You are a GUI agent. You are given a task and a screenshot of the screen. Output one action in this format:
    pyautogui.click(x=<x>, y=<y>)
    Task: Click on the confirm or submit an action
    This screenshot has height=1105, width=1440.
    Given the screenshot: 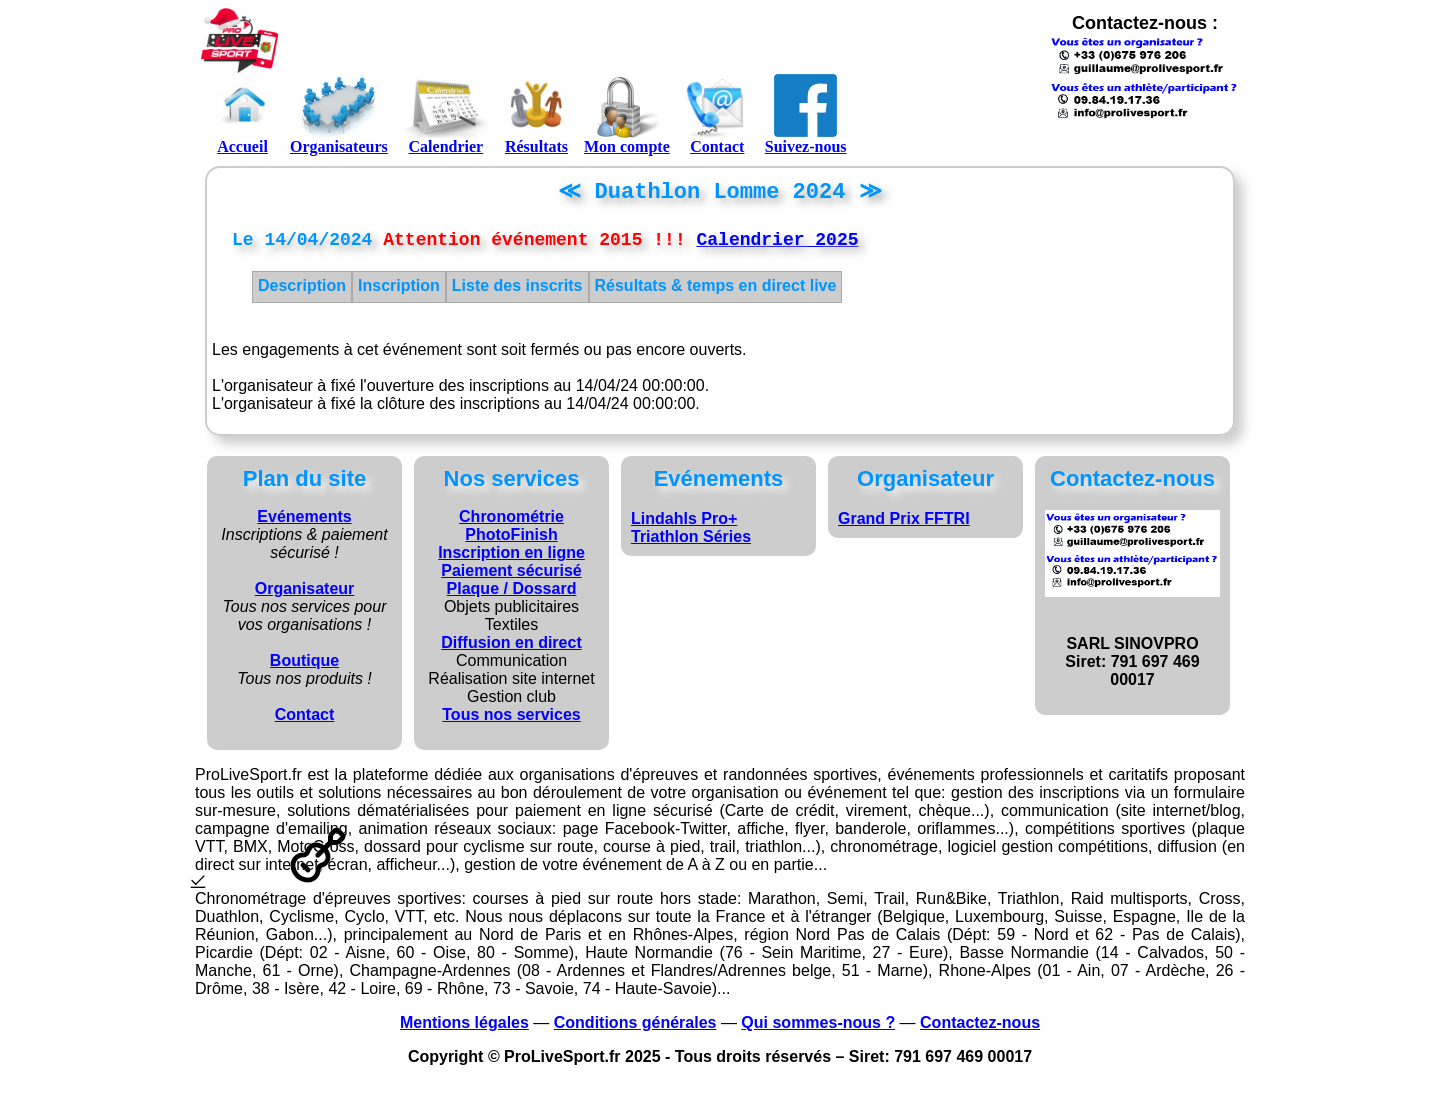 What is the action you would take?
    pyautogui.click(x=198, y=882)
    